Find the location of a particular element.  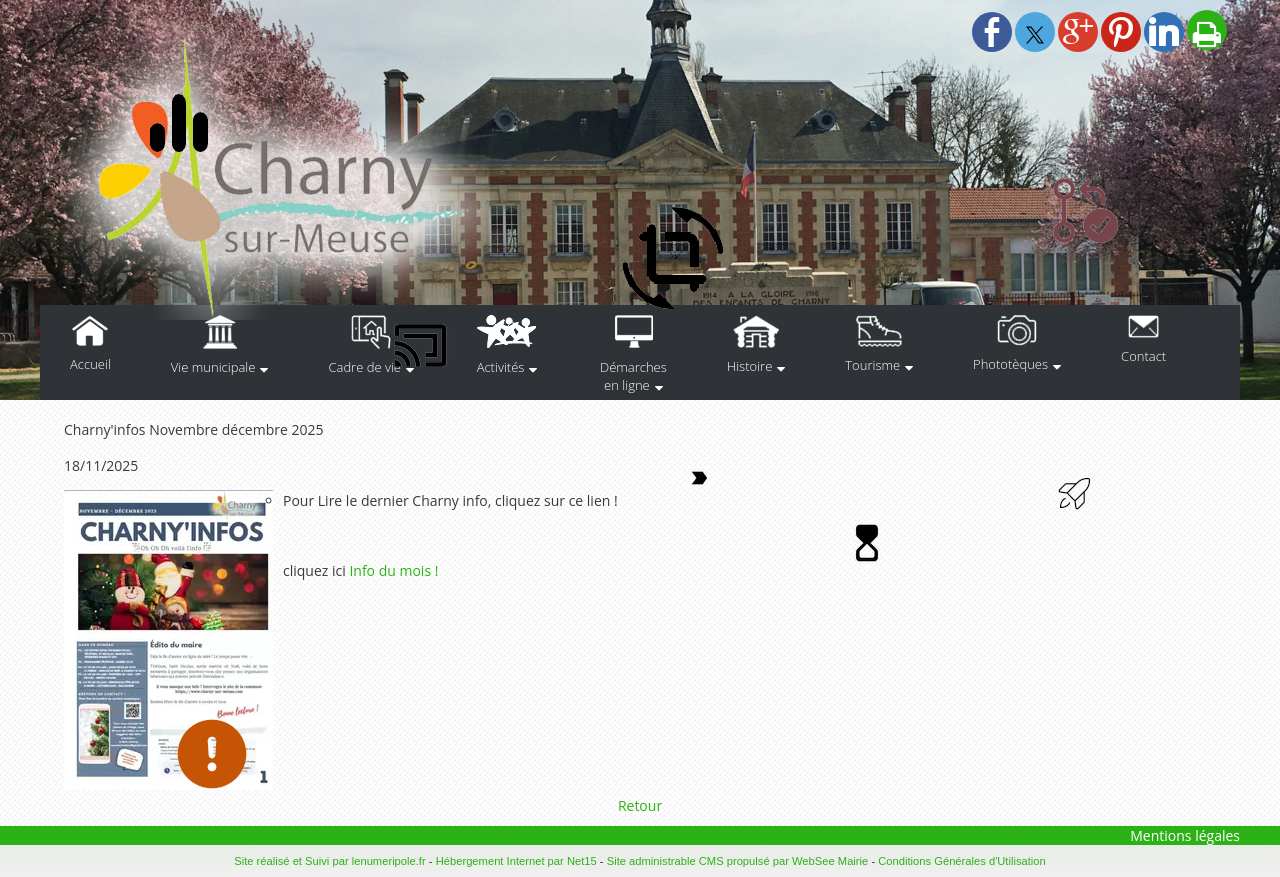

indicates loading or processing in progress is located at coordinates (867, 543).